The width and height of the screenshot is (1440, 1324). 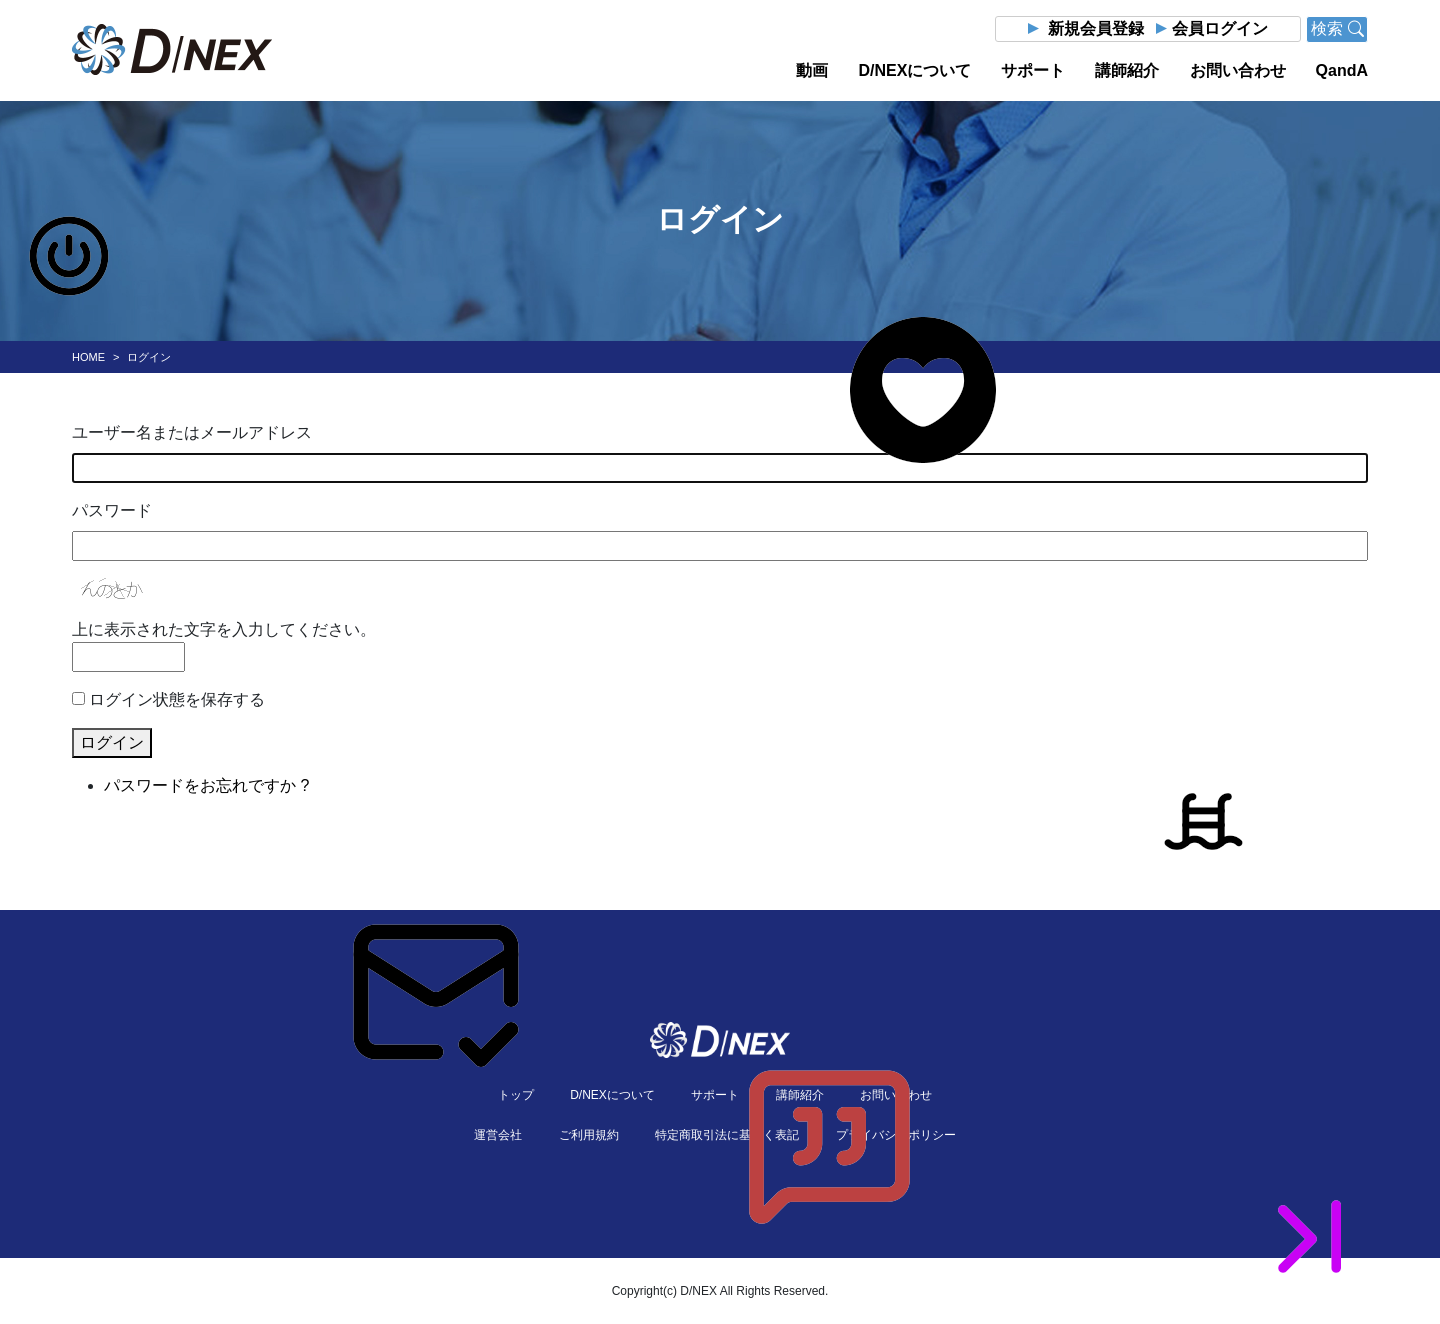 What do you see at coordinates (829, 1143) in the screenshot?
I see `view or send a quoted message` at bounding box center [829, 1143].